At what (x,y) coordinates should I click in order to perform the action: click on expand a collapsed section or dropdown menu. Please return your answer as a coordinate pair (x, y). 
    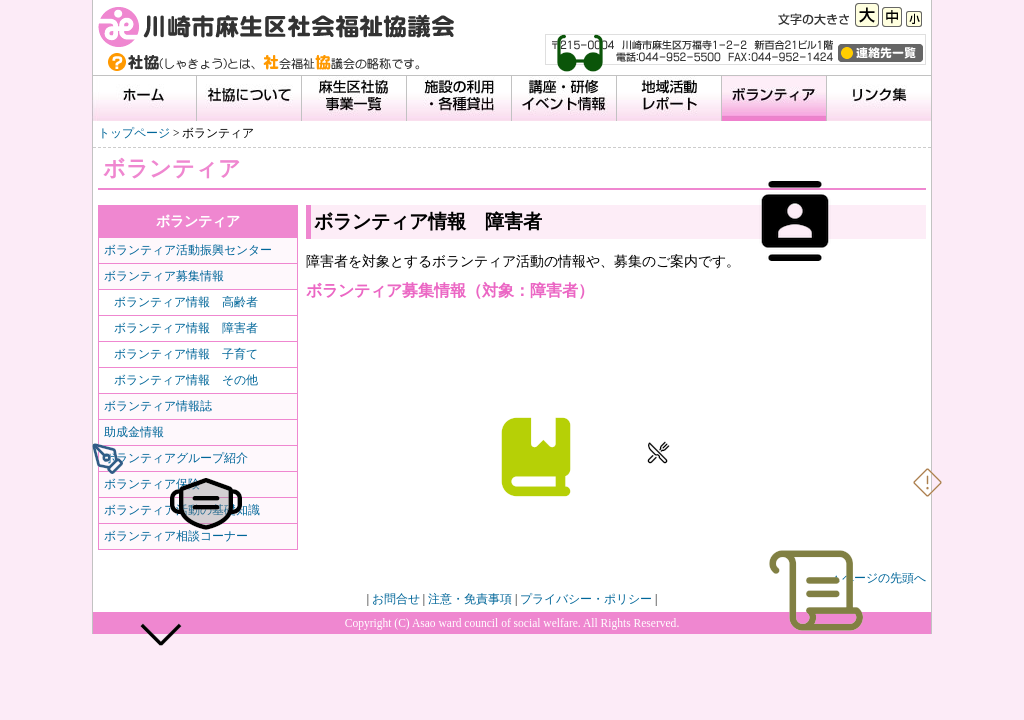
    Looking at the image, I should click on (161, 633).